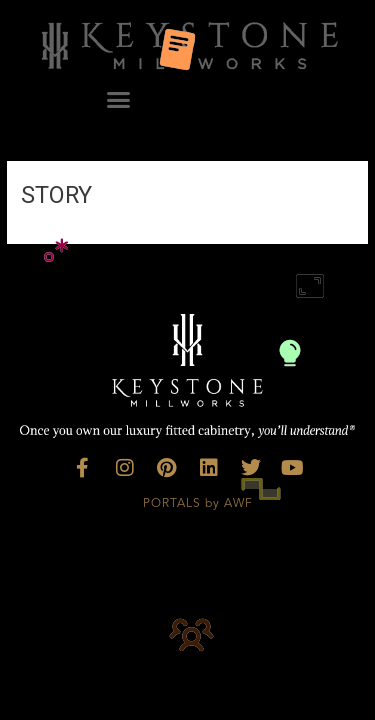  Describe the element at coordinates (310, 286) in the screenshot. I see `enter fullscreen mode` at that location.